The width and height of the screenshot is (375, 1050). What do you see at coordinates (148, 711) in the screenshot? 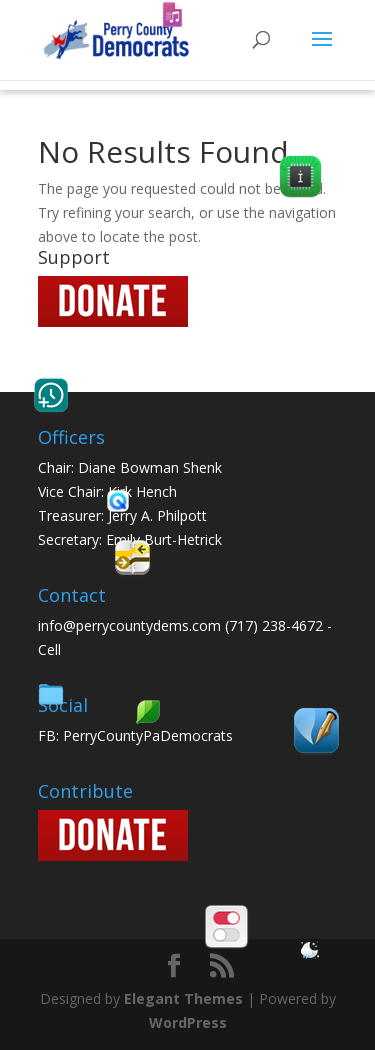
I see `open the sustainability app` at bounding box center [148, 711].